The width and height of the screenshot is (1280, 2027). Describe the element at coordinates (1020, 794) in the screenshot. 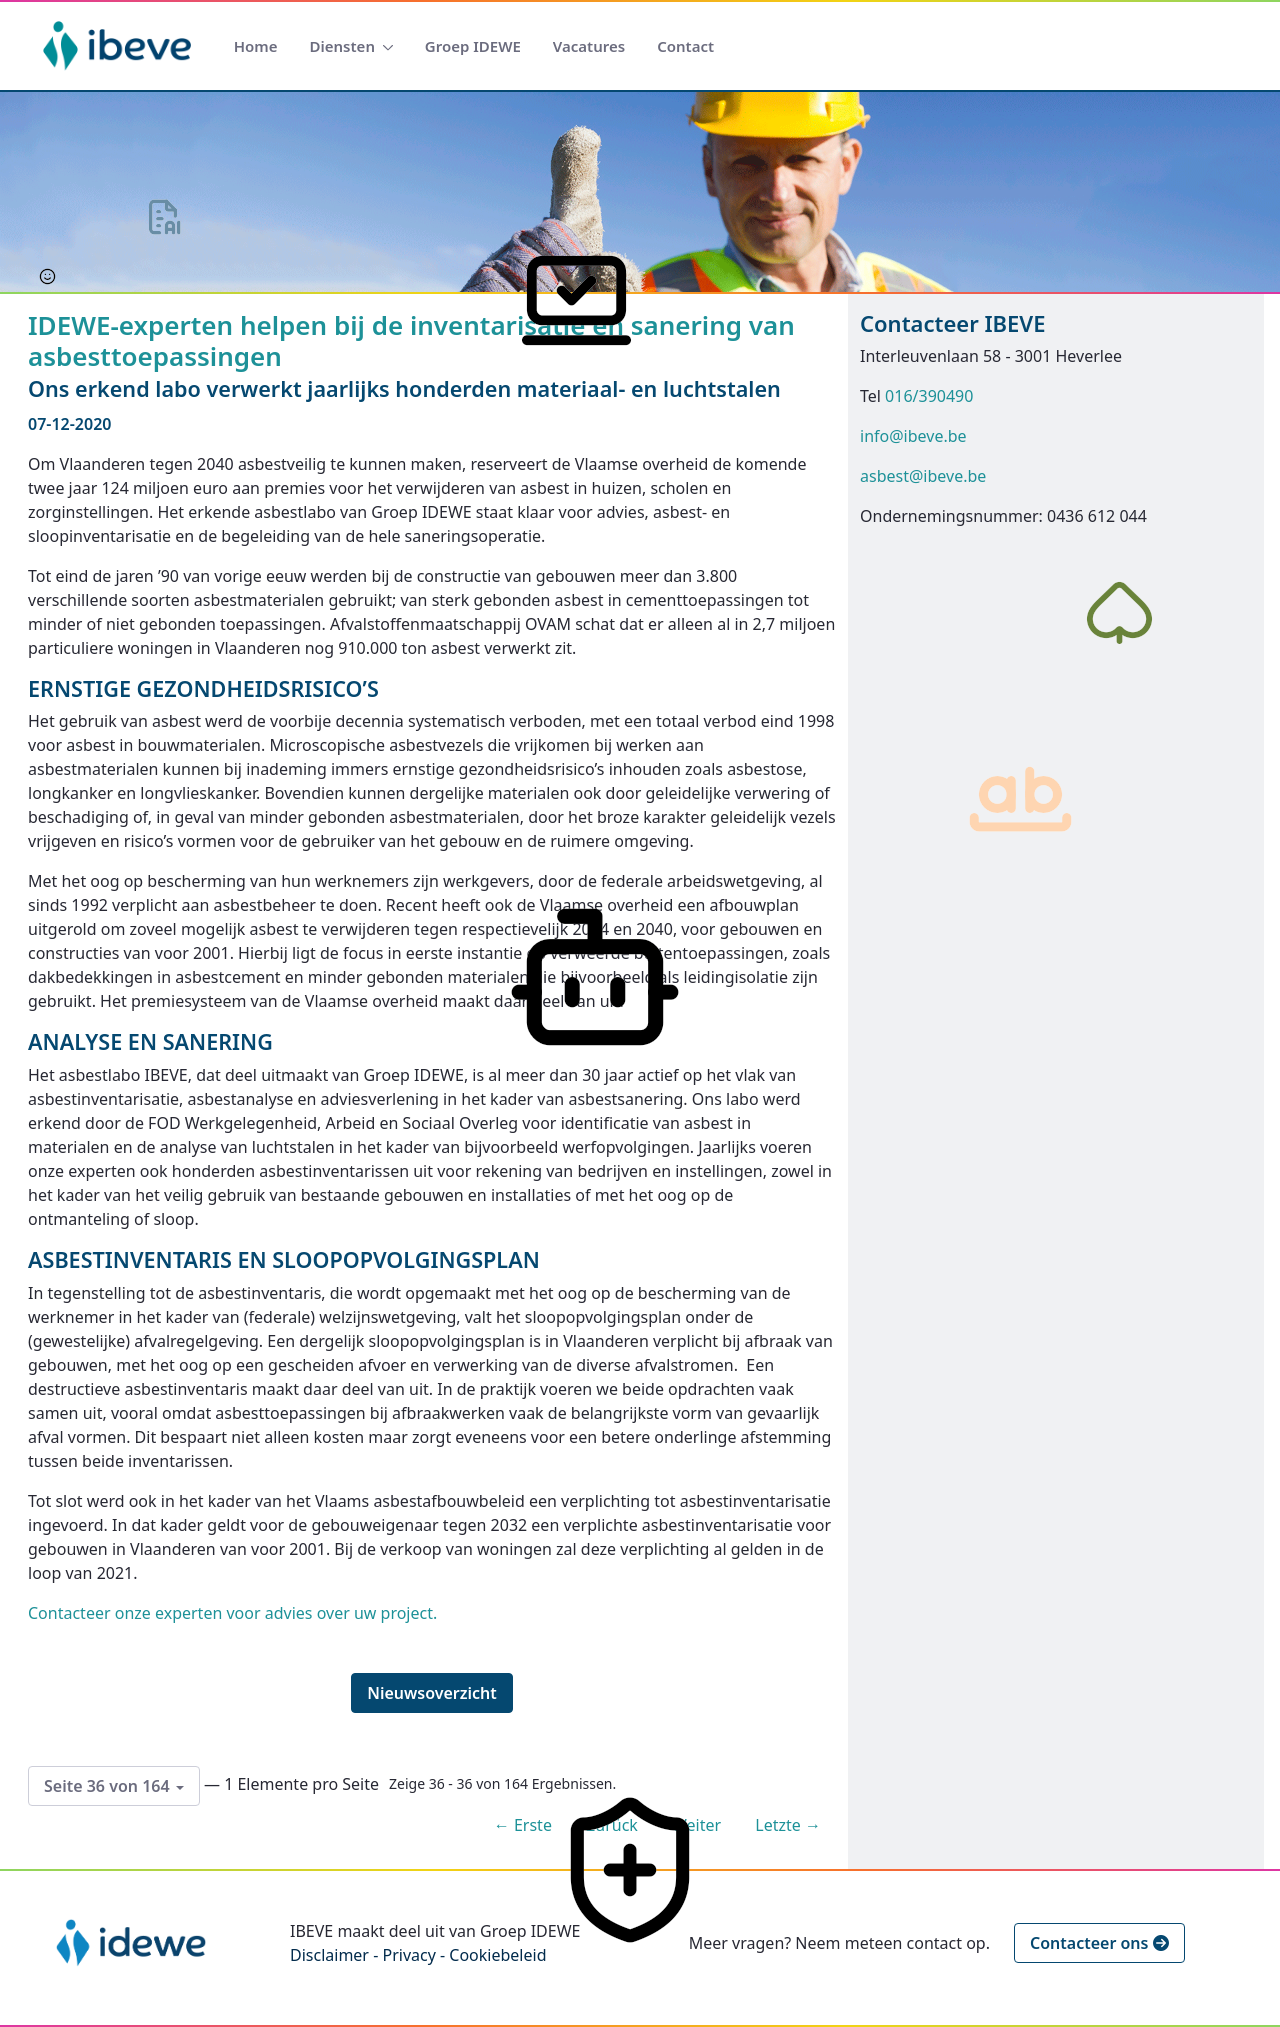

I see `toggle whole word matching in search` at that location.